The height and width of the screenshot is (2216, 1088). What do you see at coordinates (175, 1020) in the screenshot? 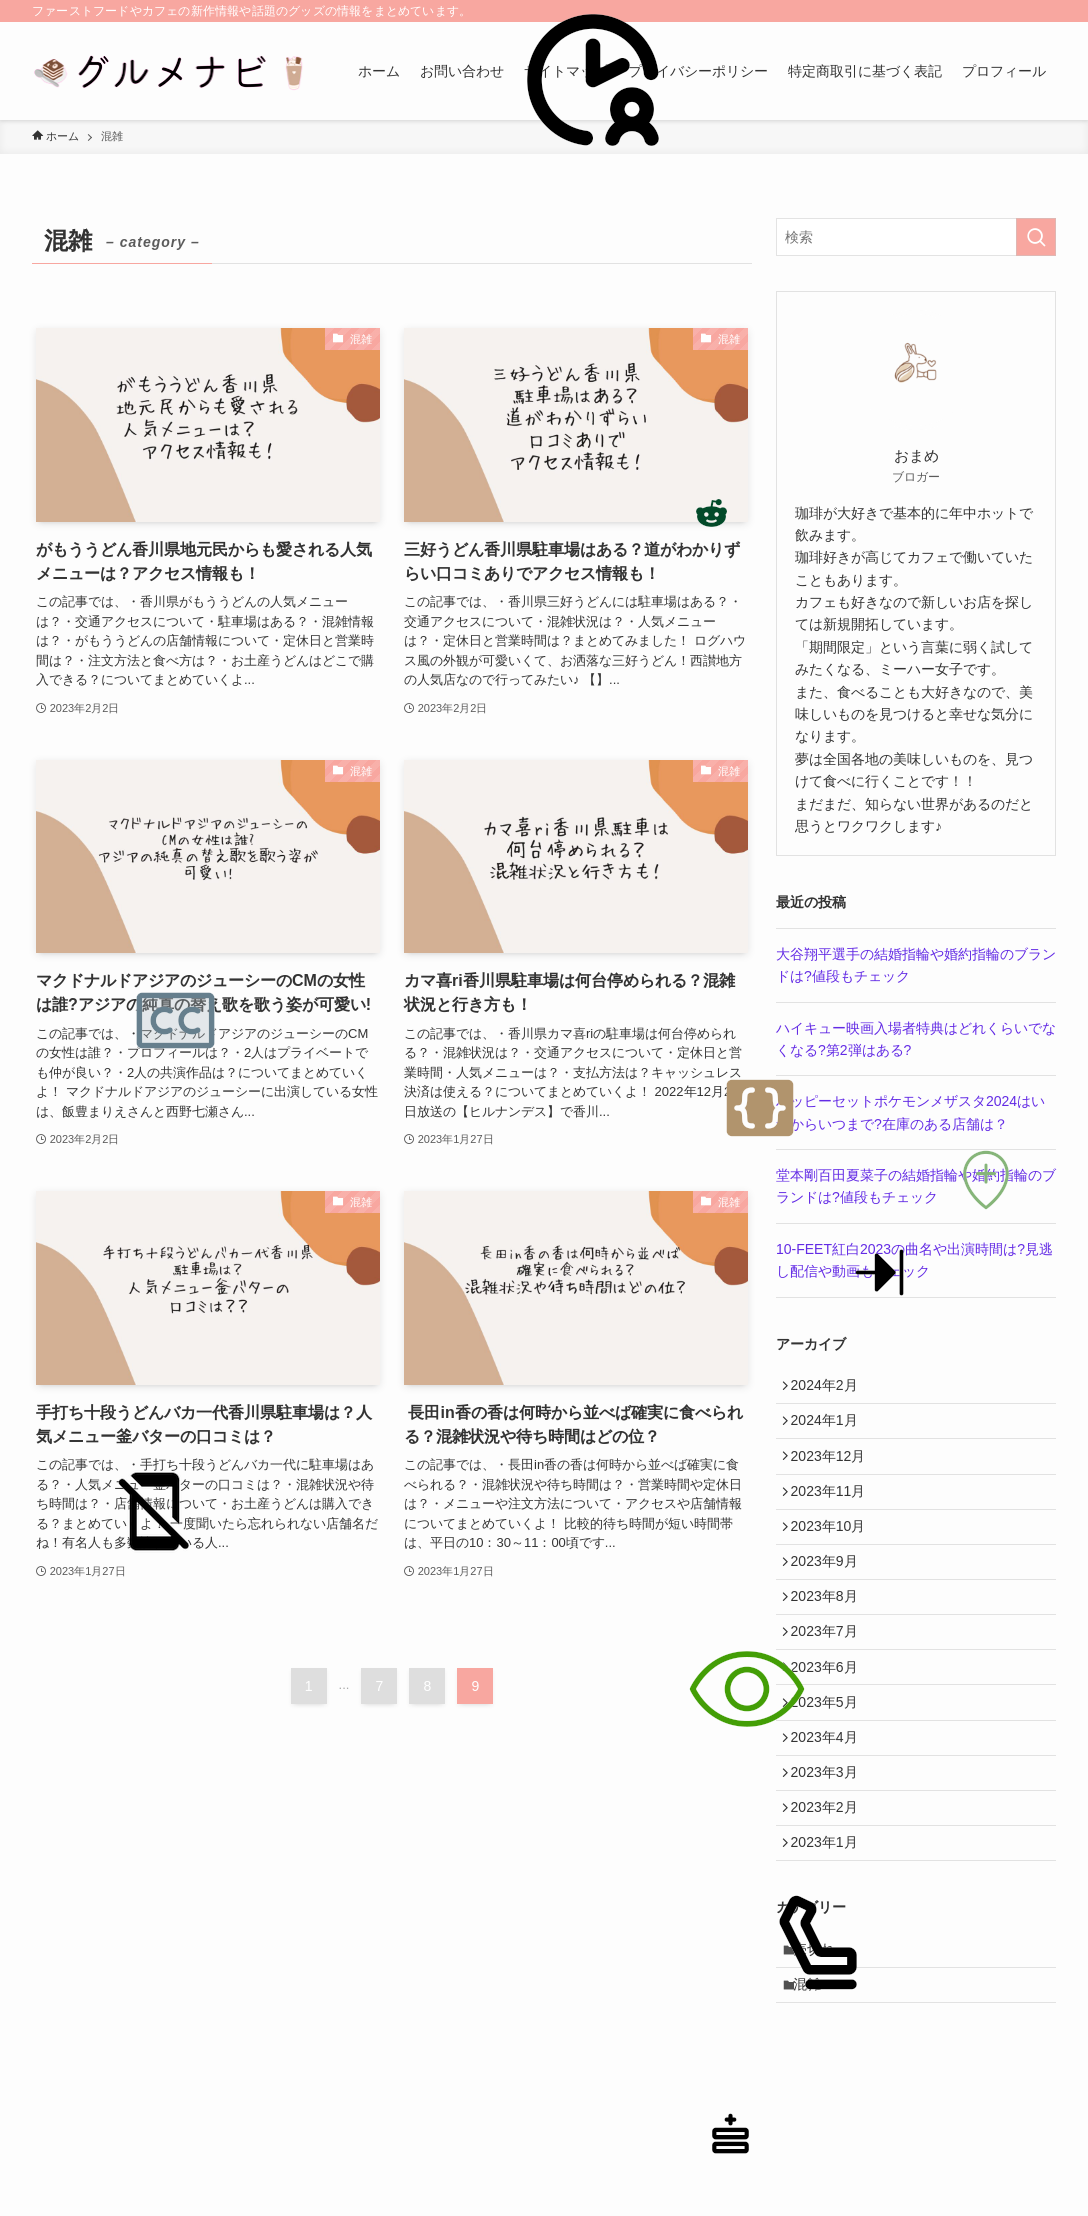
I see `enable closed captions for video content` at bounding box center [175, 1020].